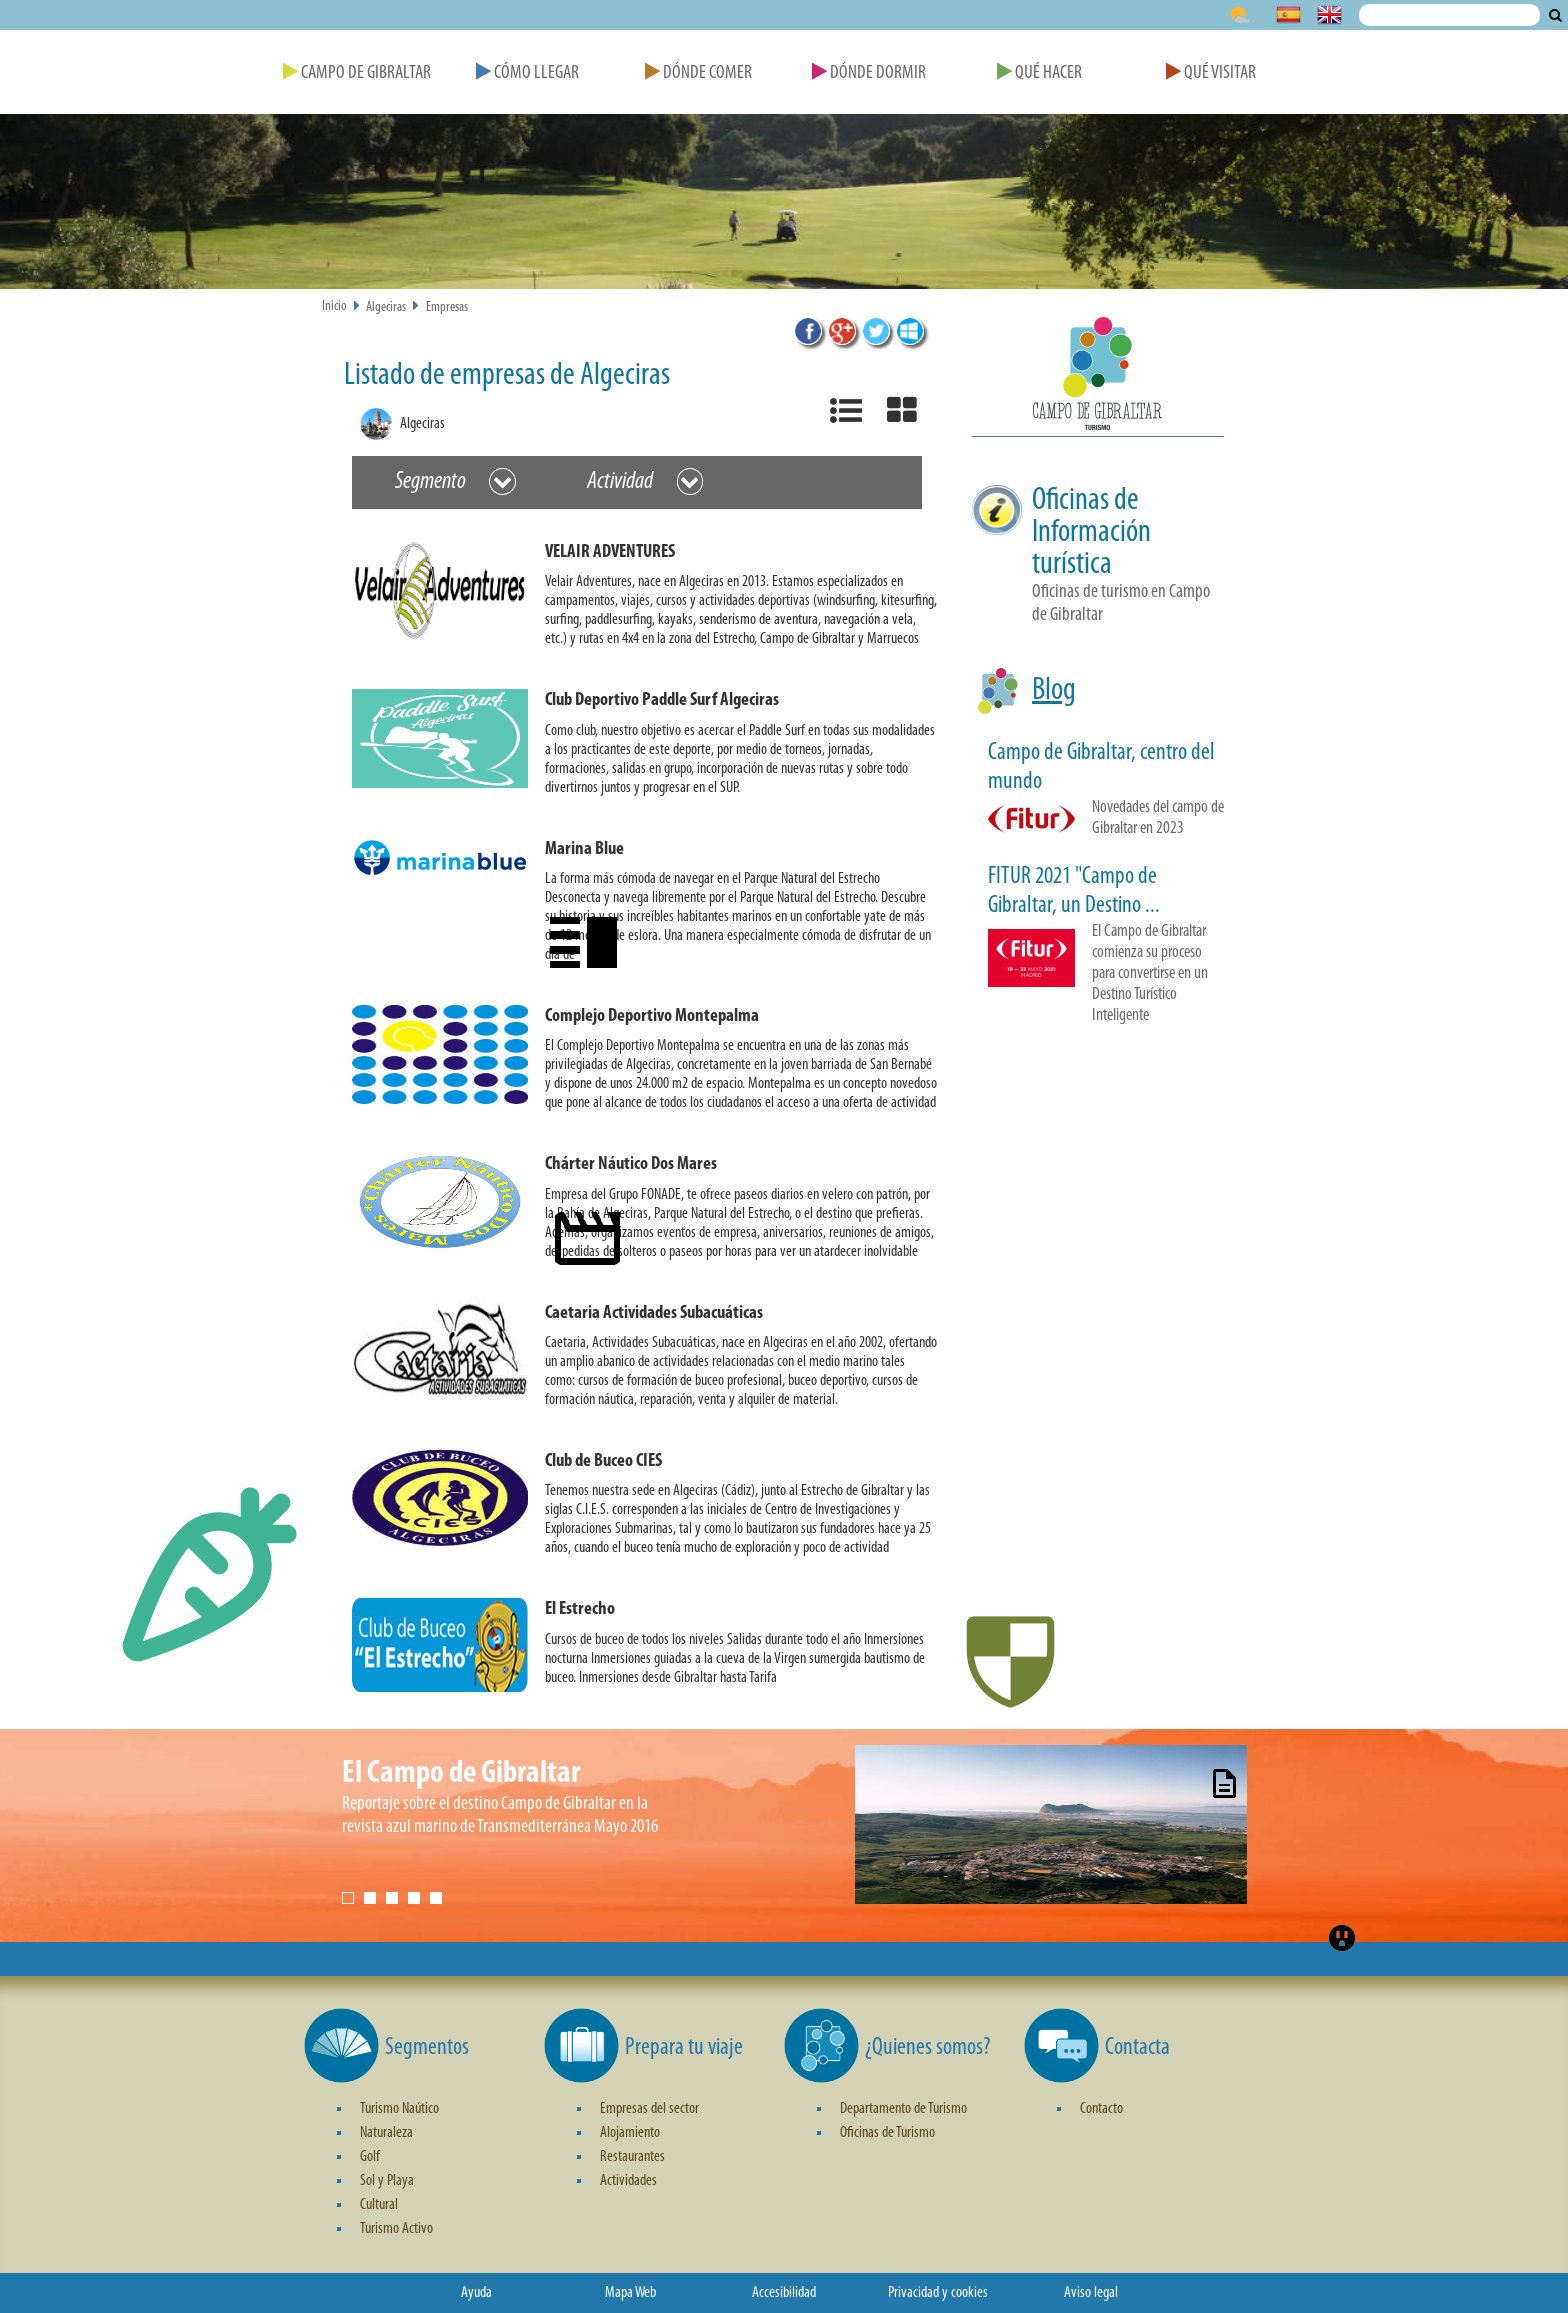  Describe the element at coordinates (583, 942) in the screenshot. I see `toggle vertical split view layout` at that location.